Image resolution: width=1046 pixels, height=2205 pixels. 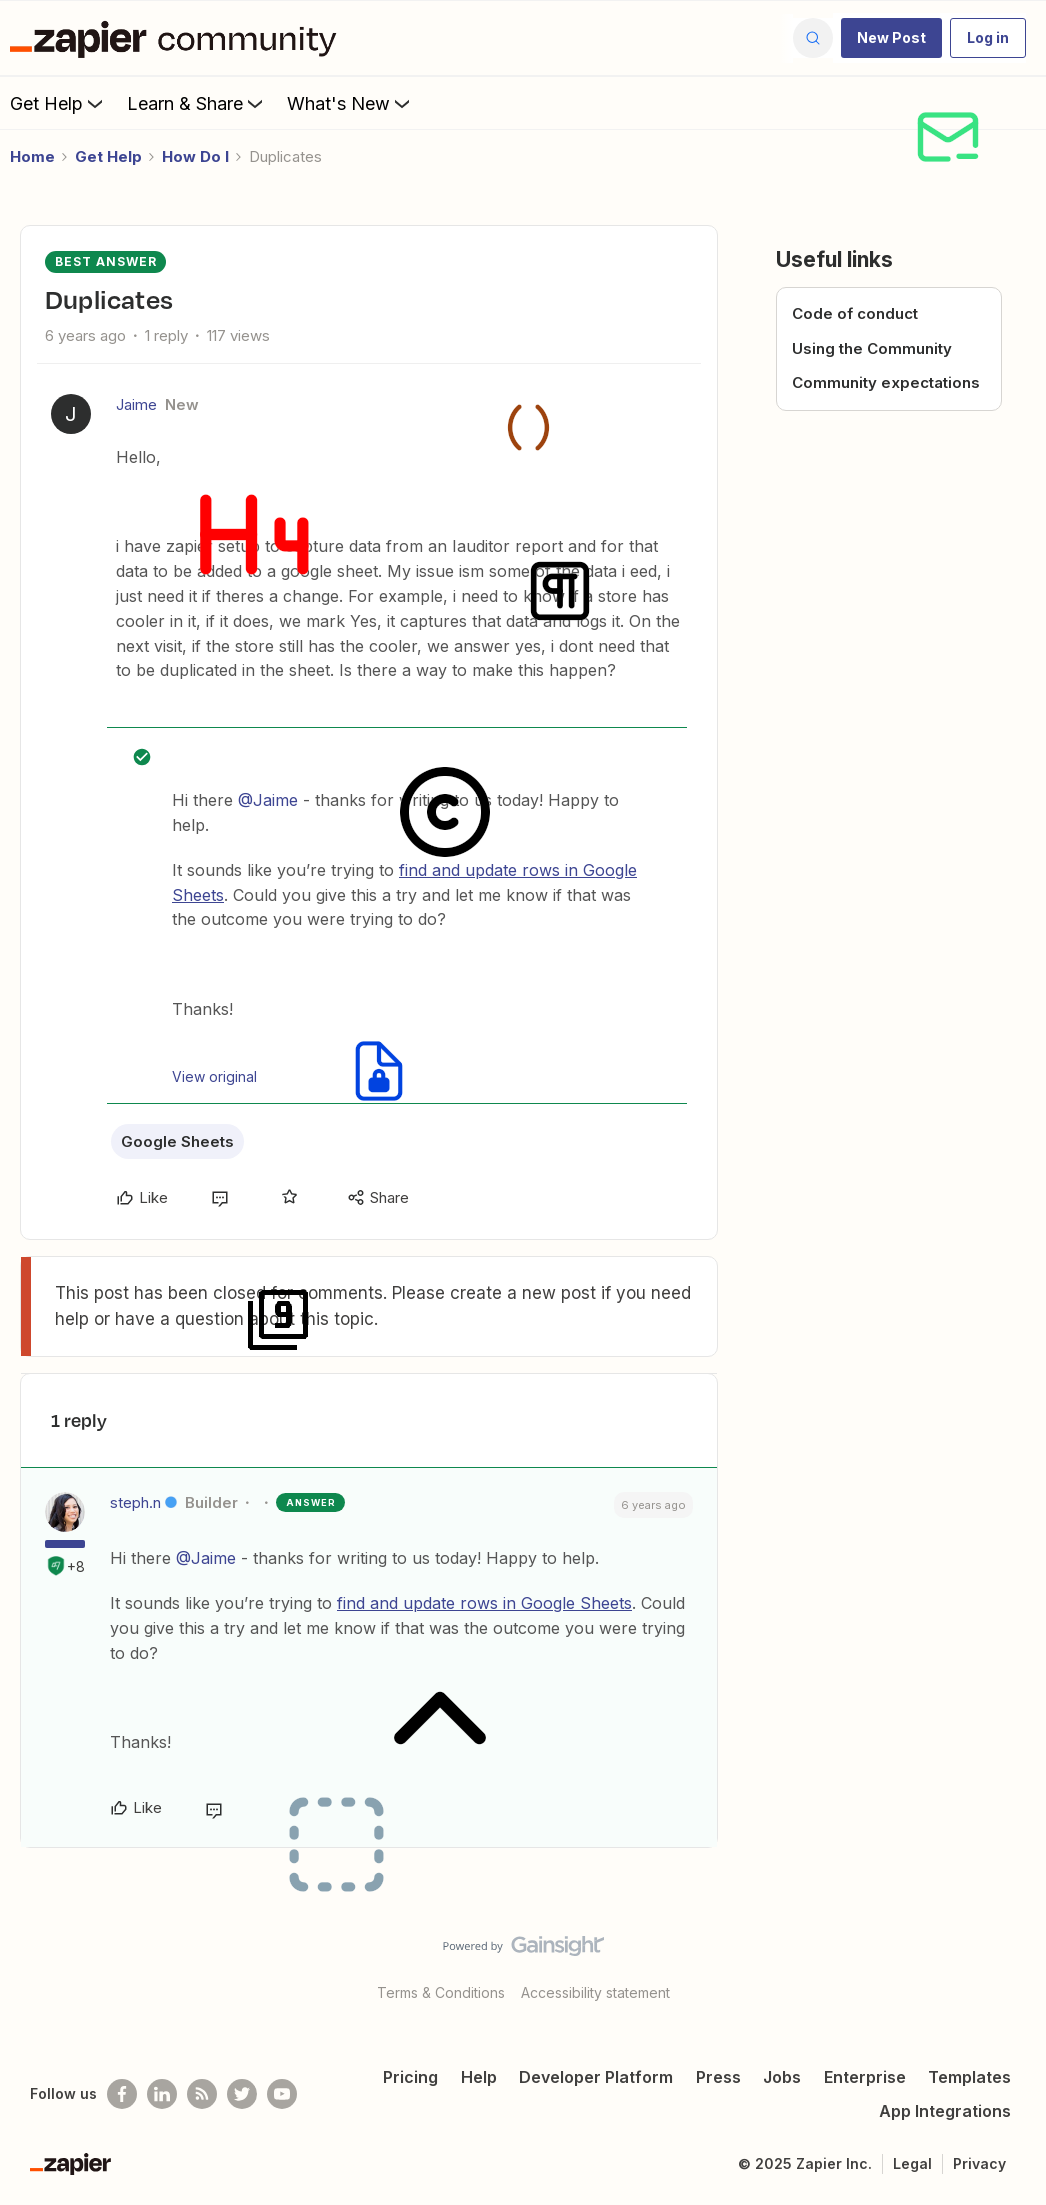 I want to click on view a protected or encrypted document, so click(x=379, y=1071).